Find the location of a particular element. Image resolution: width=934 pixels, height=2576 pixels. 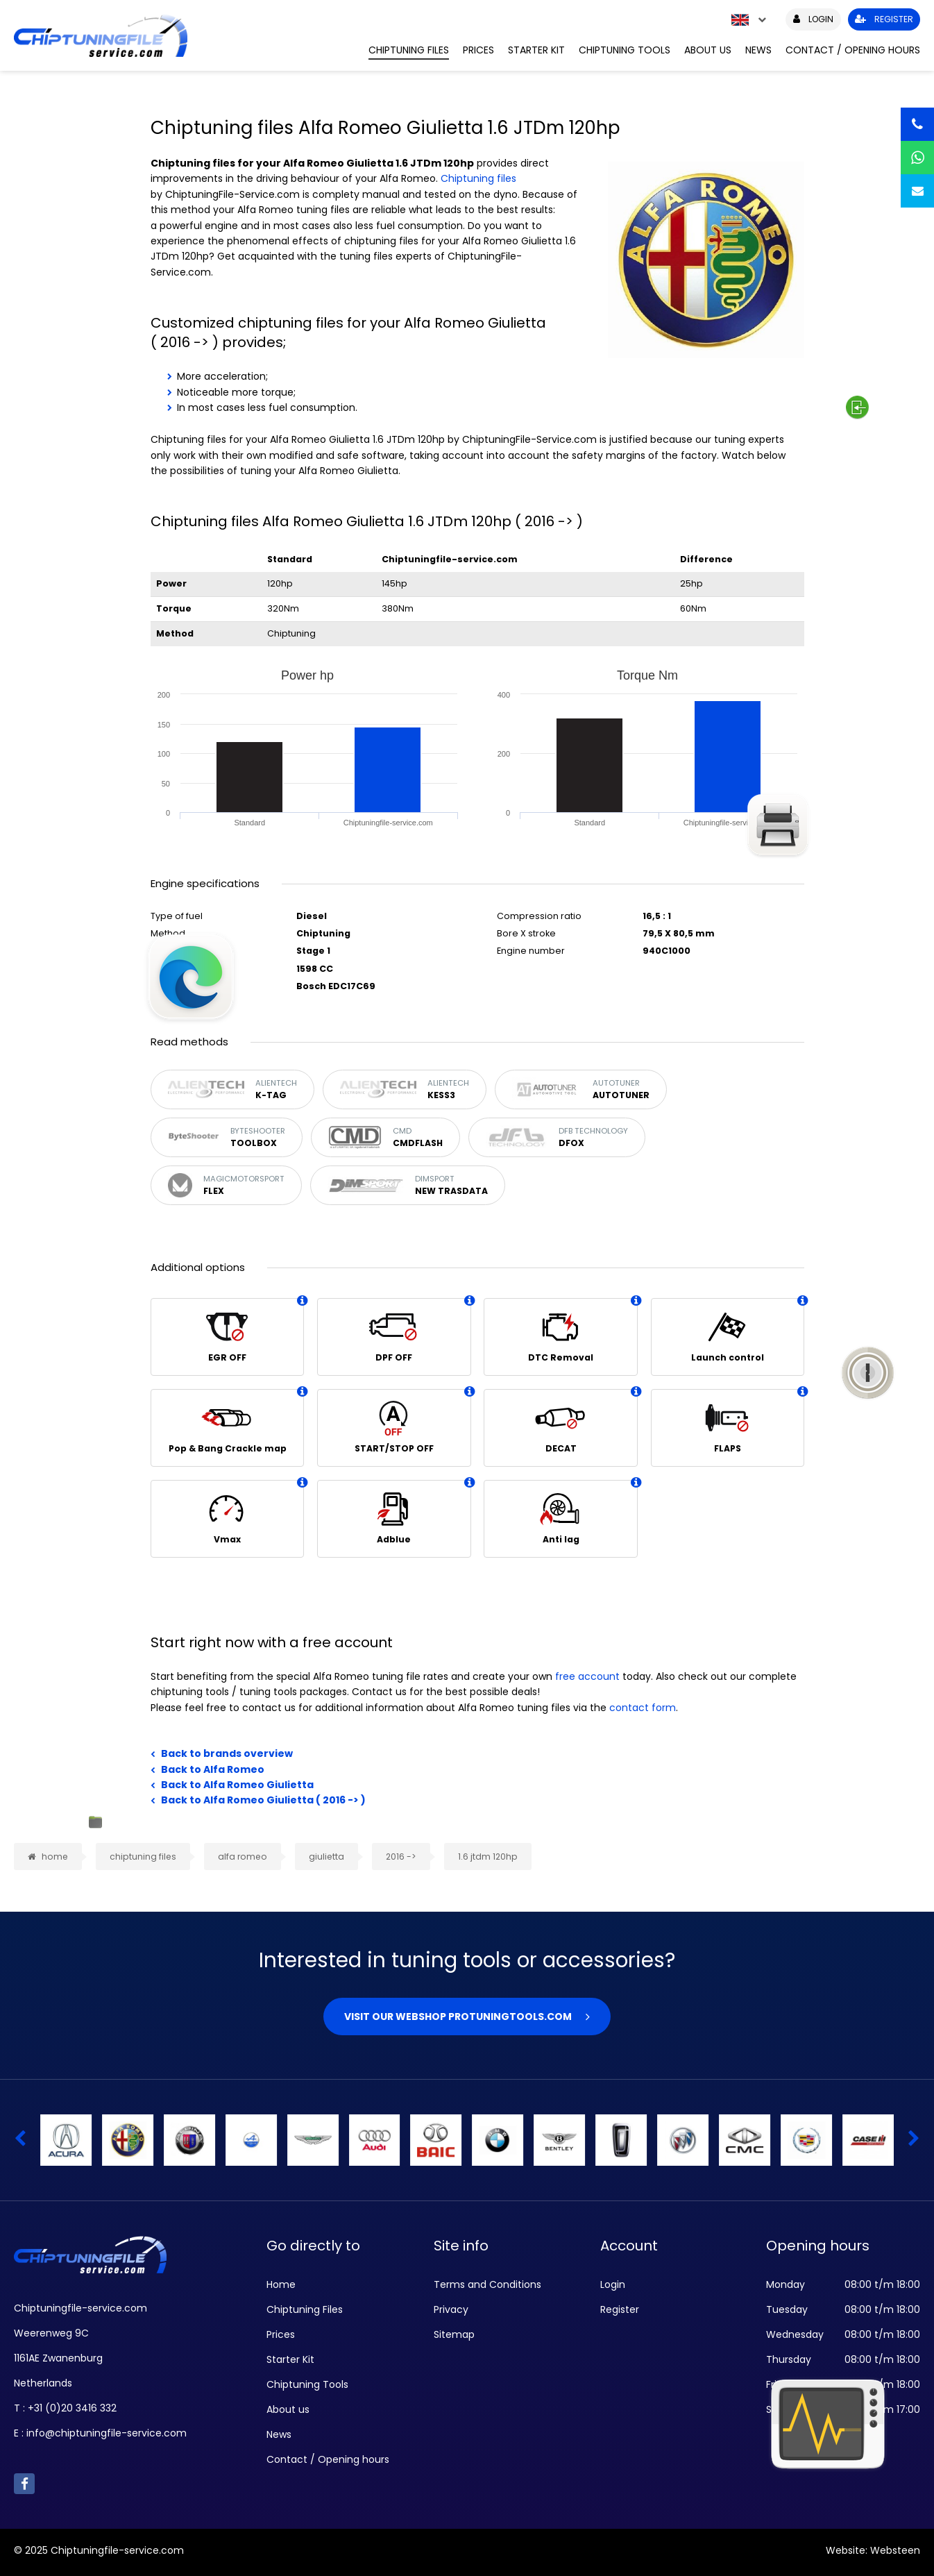

open microsoft edge browser is located at coordinates (191, 977).